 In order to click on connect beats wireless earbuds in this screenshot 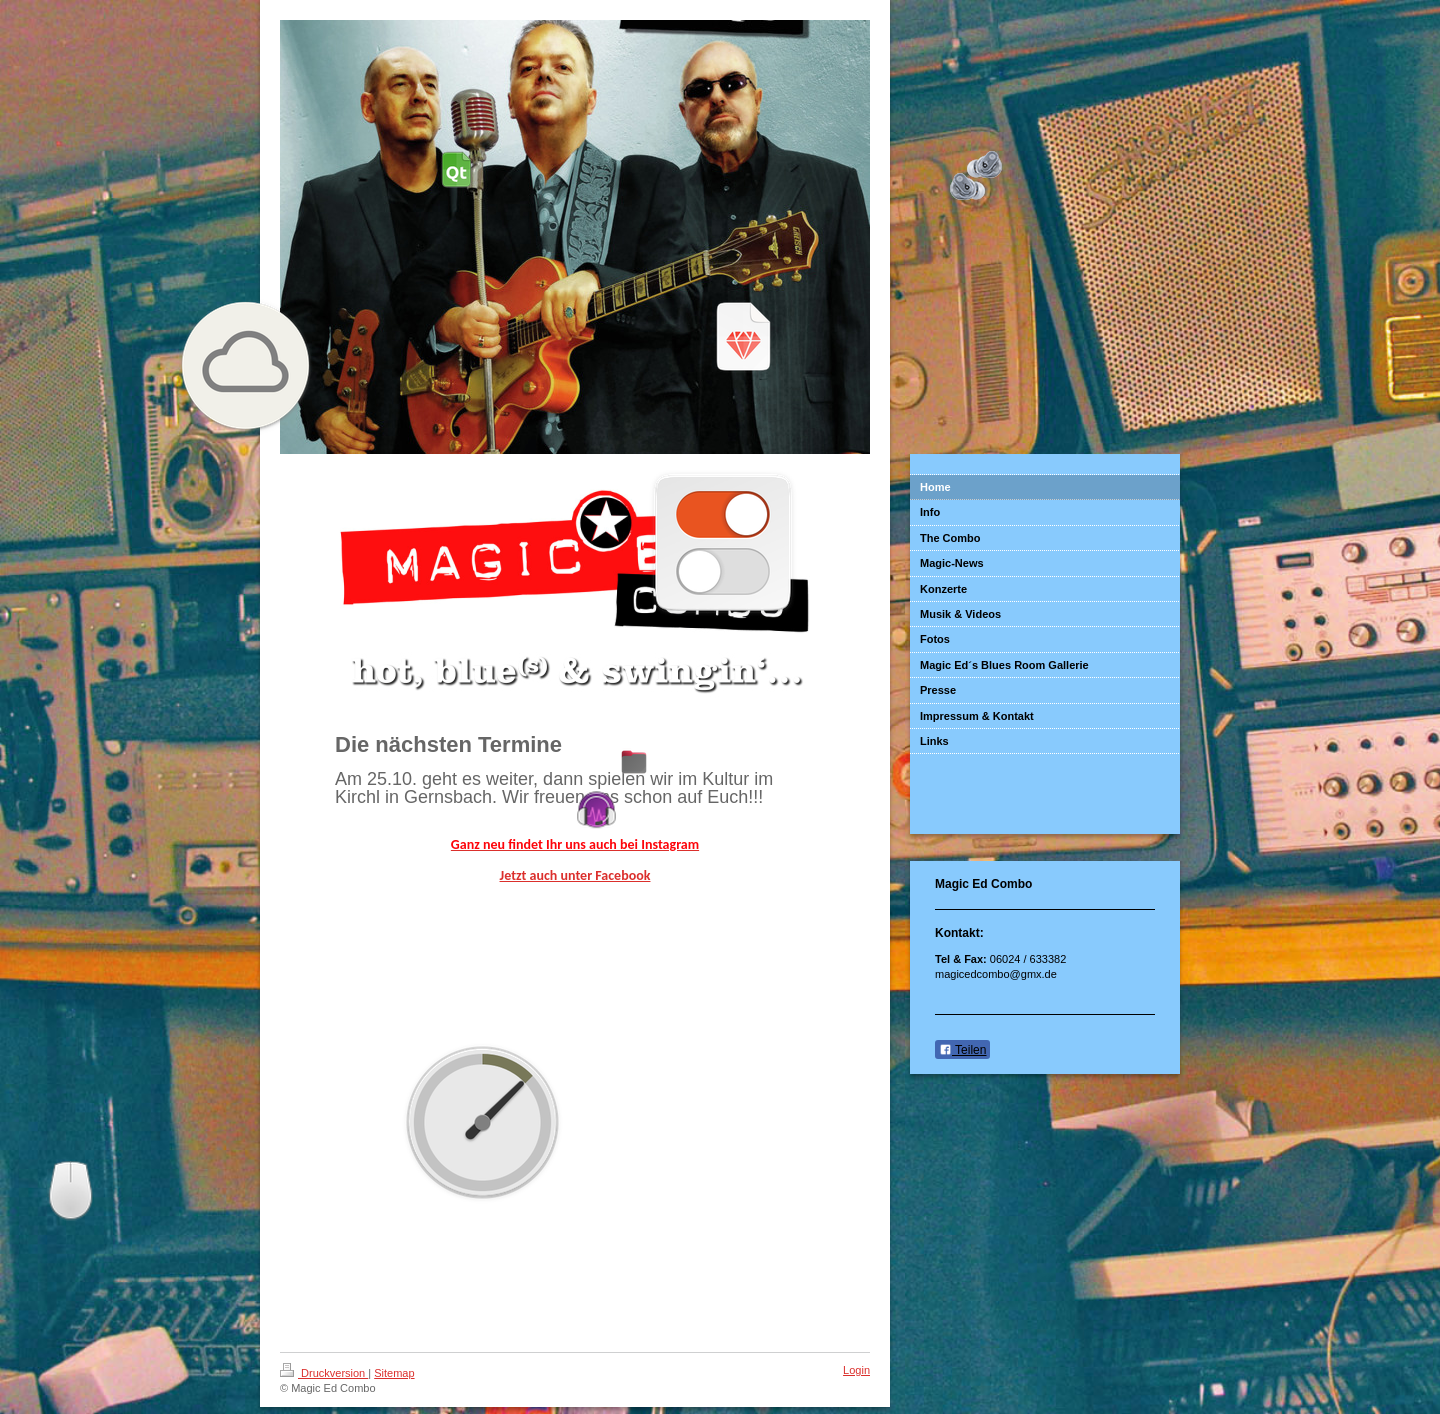, I will do `click(976, 176)`.